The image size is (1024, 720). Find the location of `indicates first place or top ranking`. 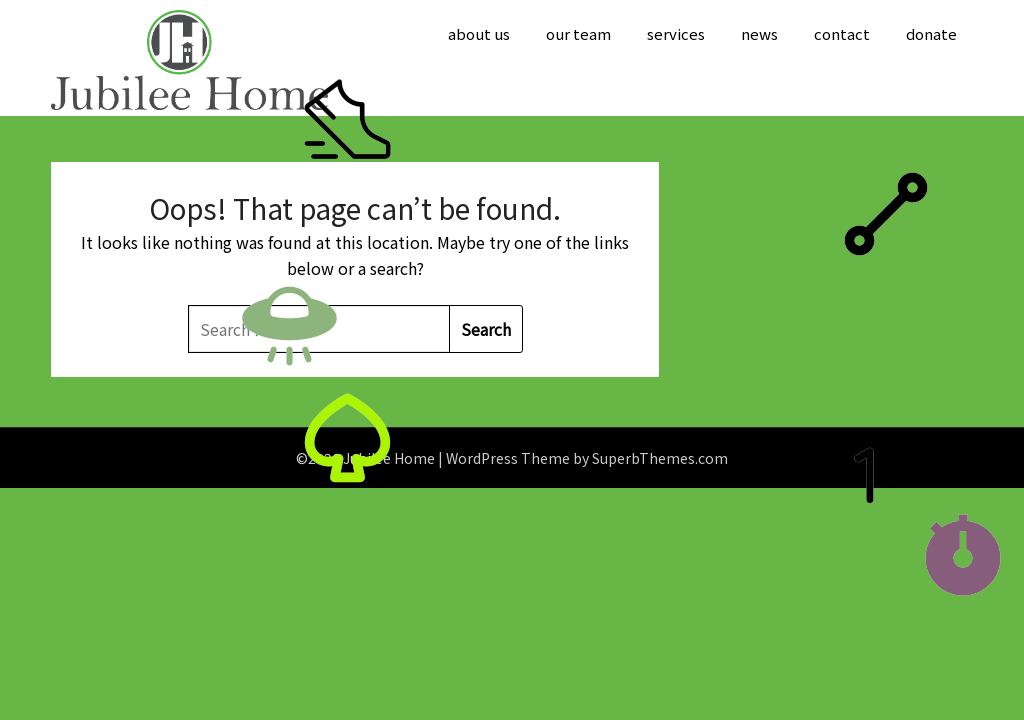

indicates first place or top ranking is located at coordinates (867, 475).